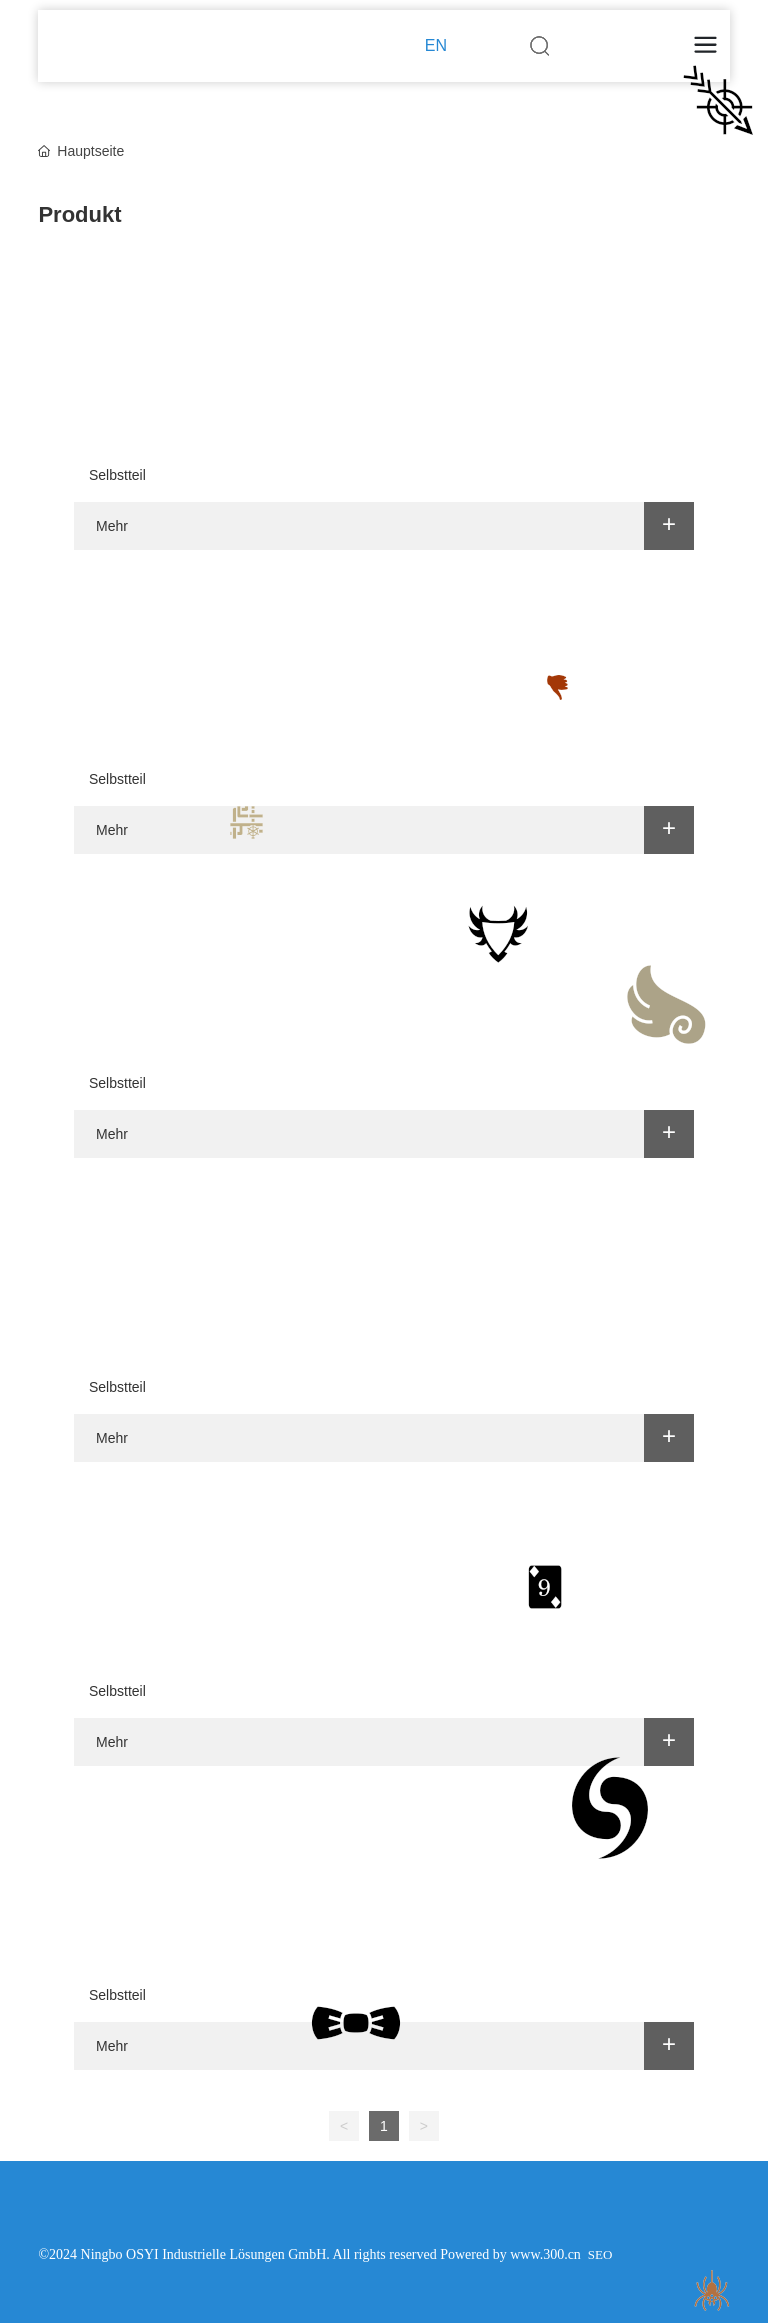 The height and width of the screenshot is (2323, 768). Describe the element at coordinates (718, 100) in the screenshot. I see `aim or target an object in-game` at that location.